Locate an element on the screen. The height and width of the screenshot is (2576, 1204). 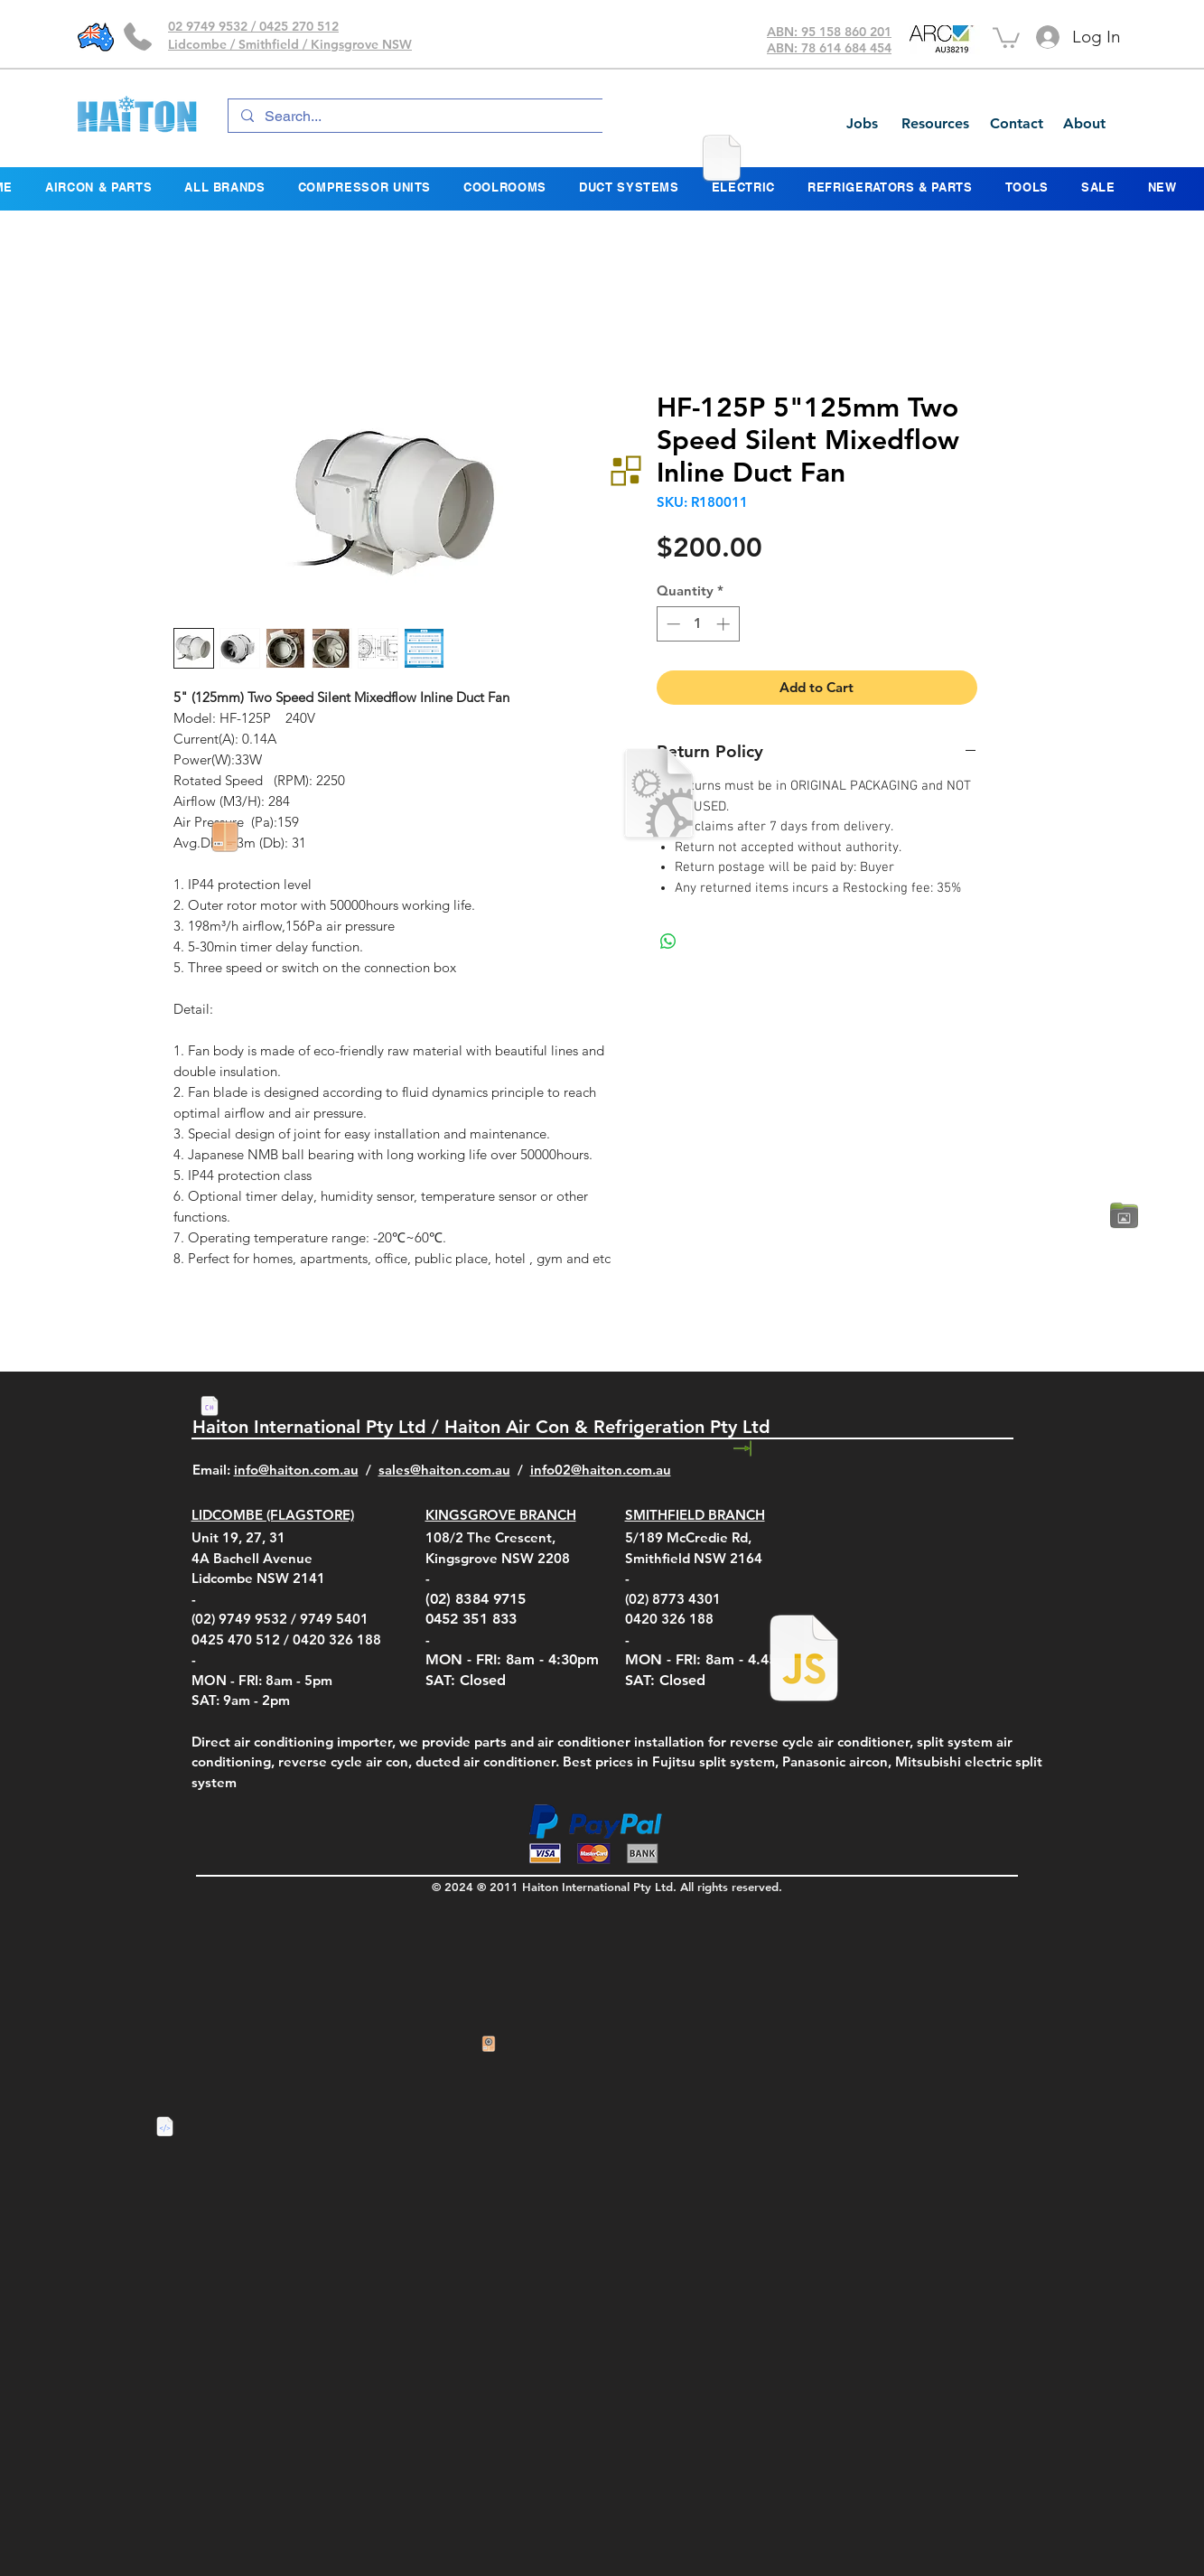
preview a text file before opening is located at coordinates (722, 158).